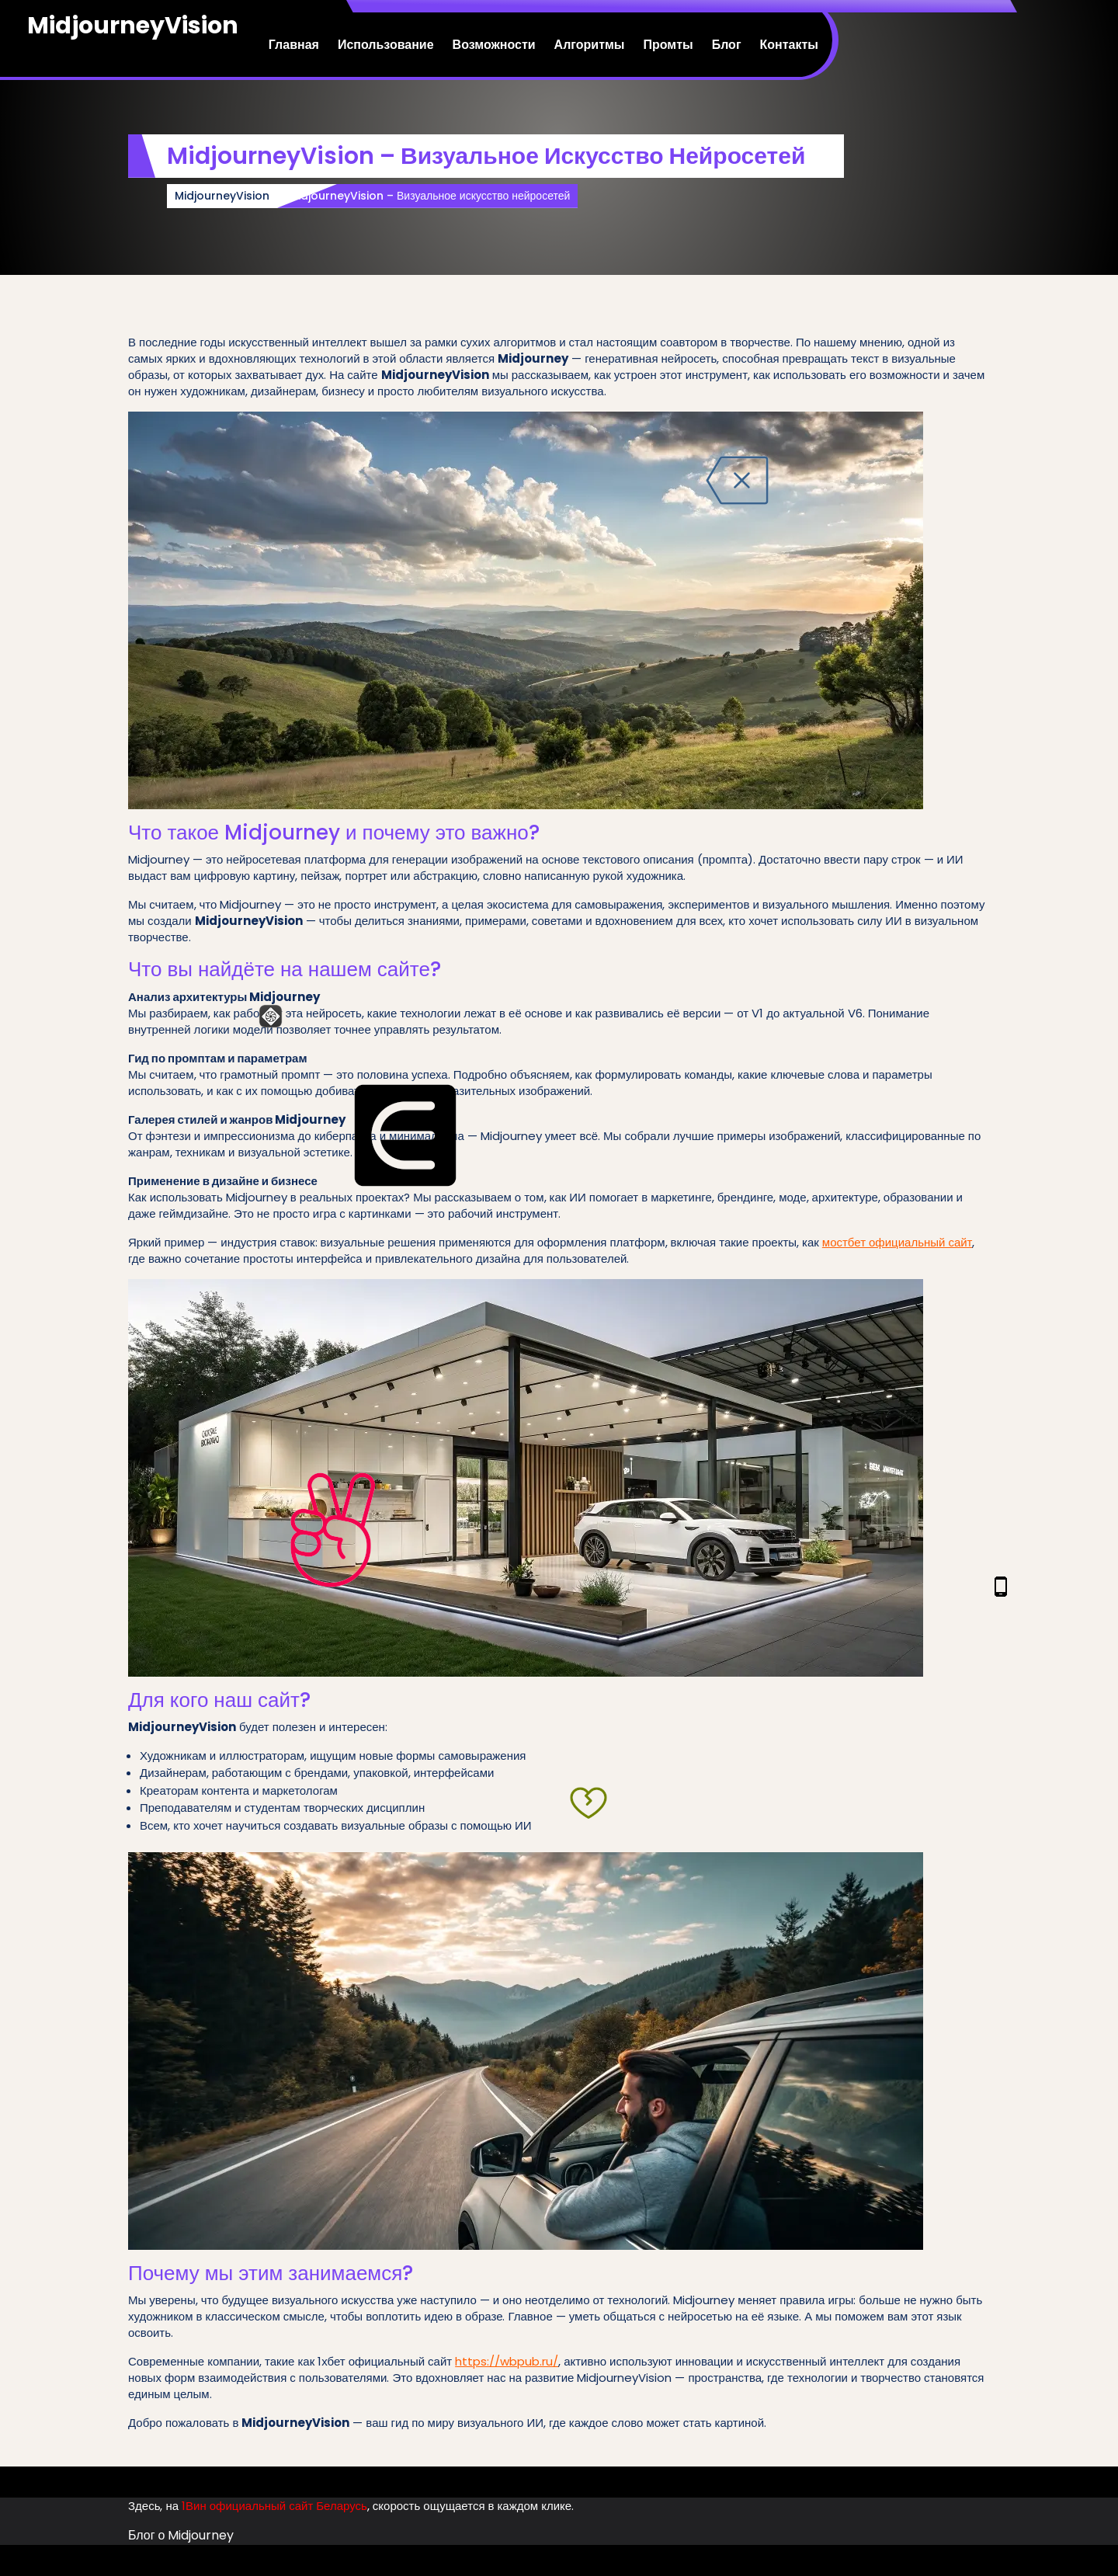 The width and height of the screenshot is (1118, 2576). Describe the element at coordinates (331, 1530) in the screenshot. I see `send a peace sign reaction or emoji` at that location.